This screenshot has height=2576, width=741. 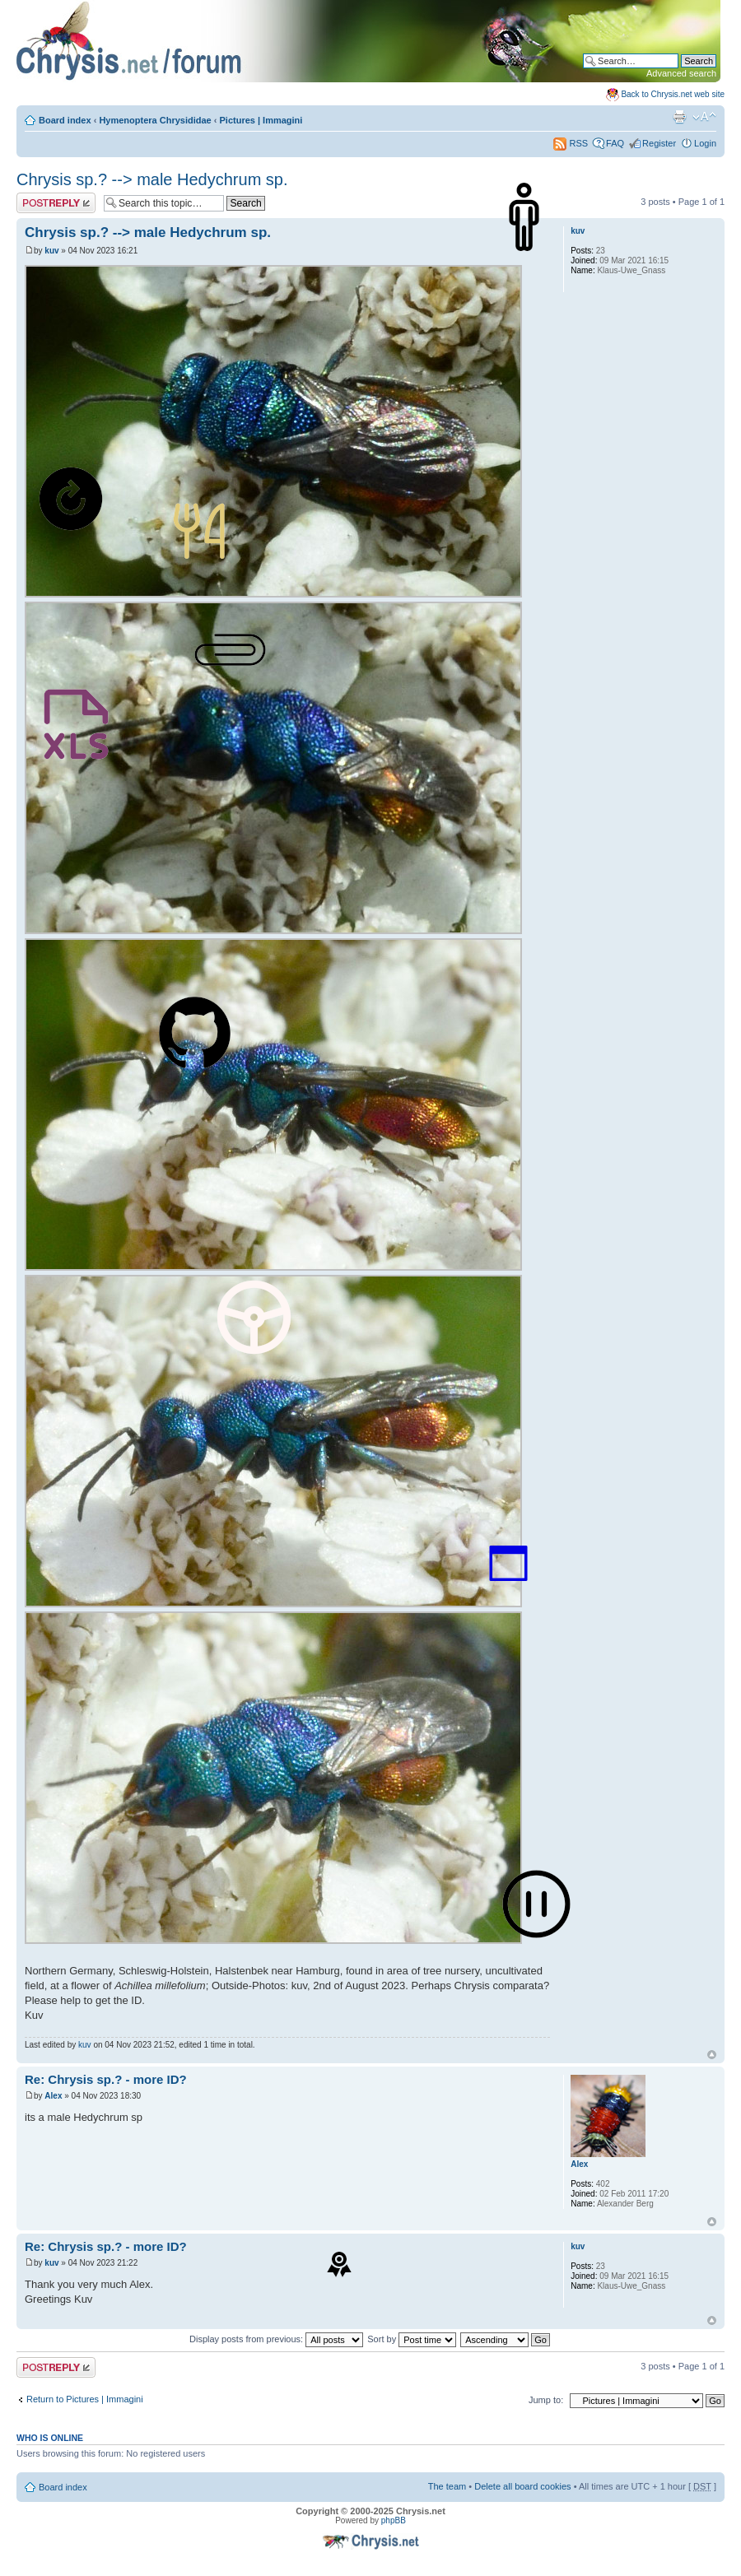 What do you see at coordinates (194, 1032) in the screenshot?
I see `view project on GitHub` at bounding box center [194, 1032].